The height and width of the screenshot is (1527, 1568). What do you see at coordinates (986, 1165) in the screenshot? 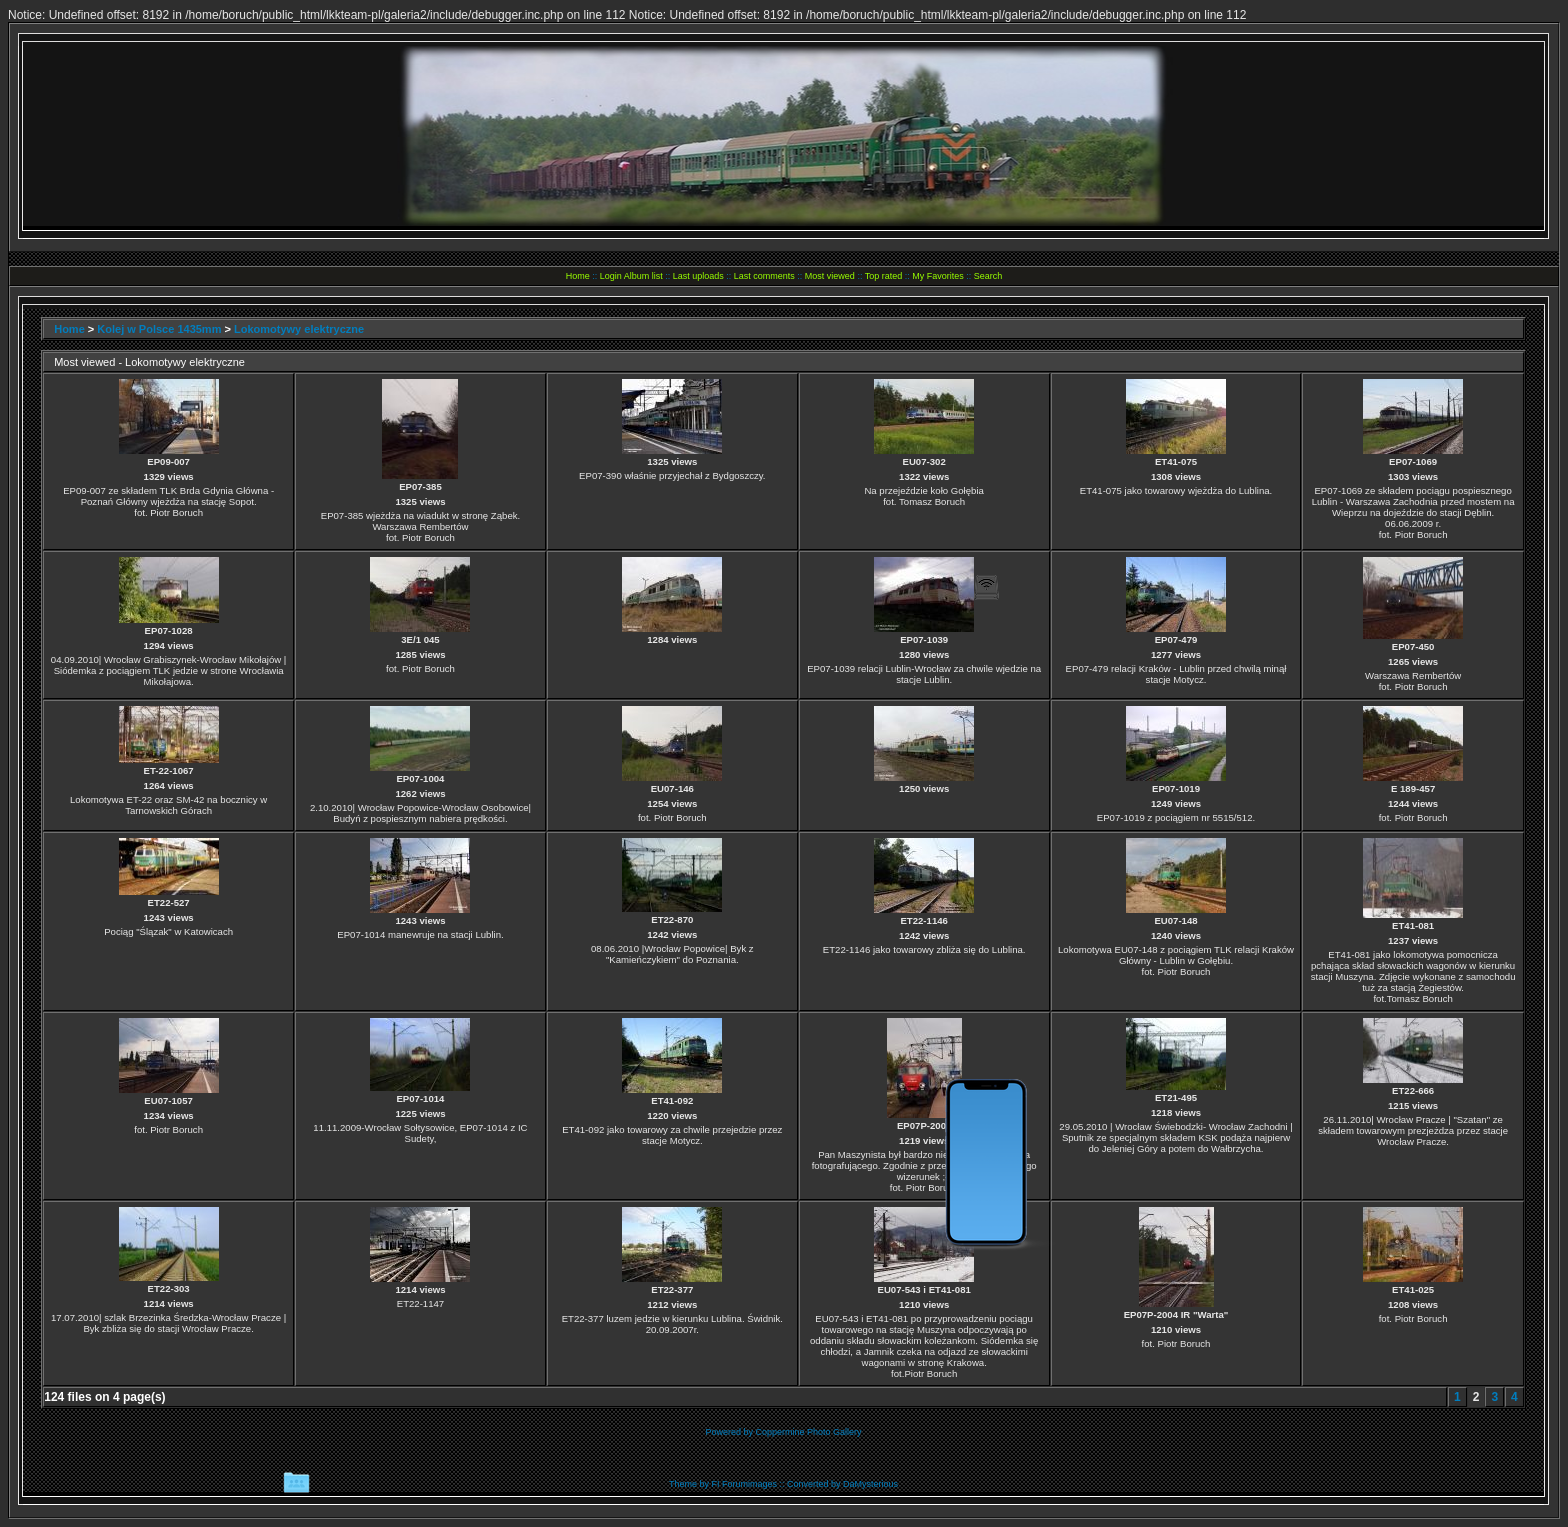
I see `iPhone 12 mini device icon` at bounding box center [986, 1165].